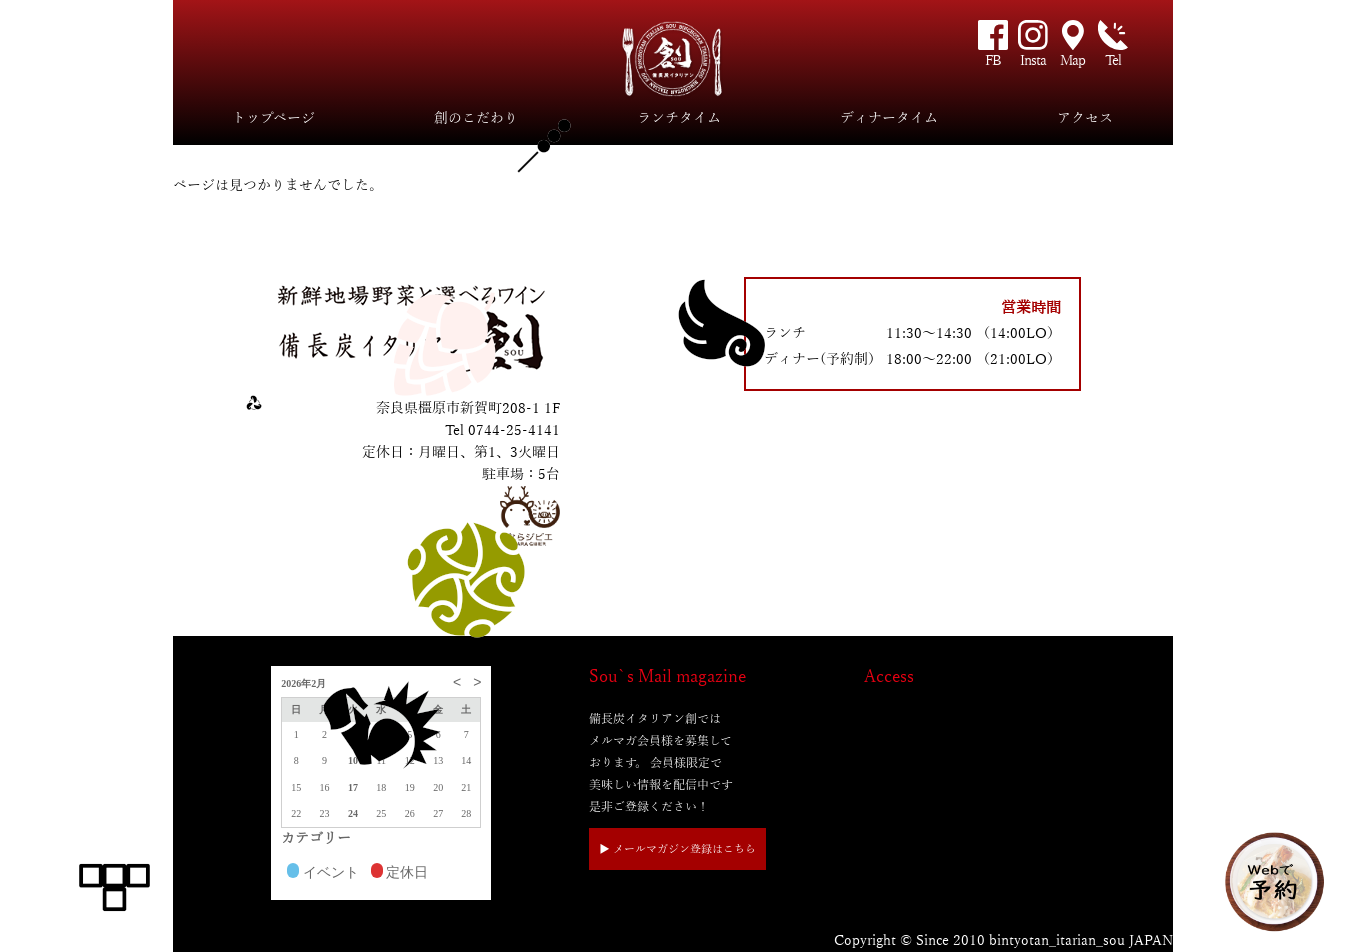 This screenshot has height=952, width=1345. I want to click on farming or agriculture category in a game, so click(466, 579).